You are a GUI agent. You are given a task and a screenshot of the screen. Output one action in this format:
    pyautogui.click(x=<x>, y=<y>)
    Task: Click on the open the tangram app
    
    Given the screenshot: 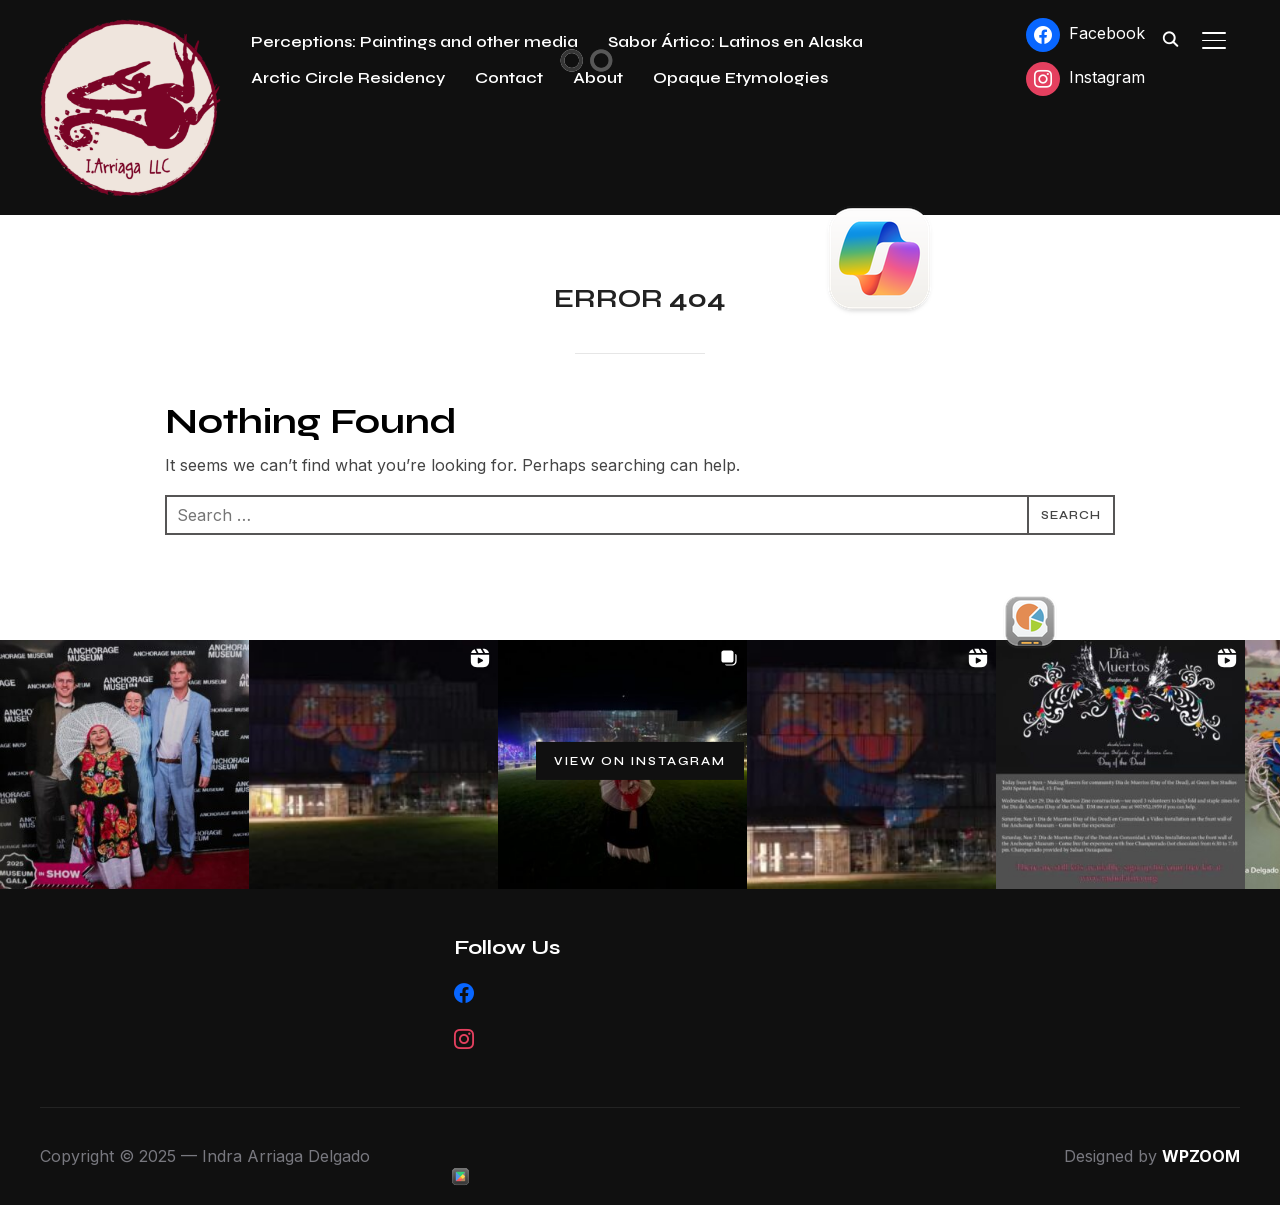 What is the action you would take?
    pyautogui.click(x=460, y=1176)
    